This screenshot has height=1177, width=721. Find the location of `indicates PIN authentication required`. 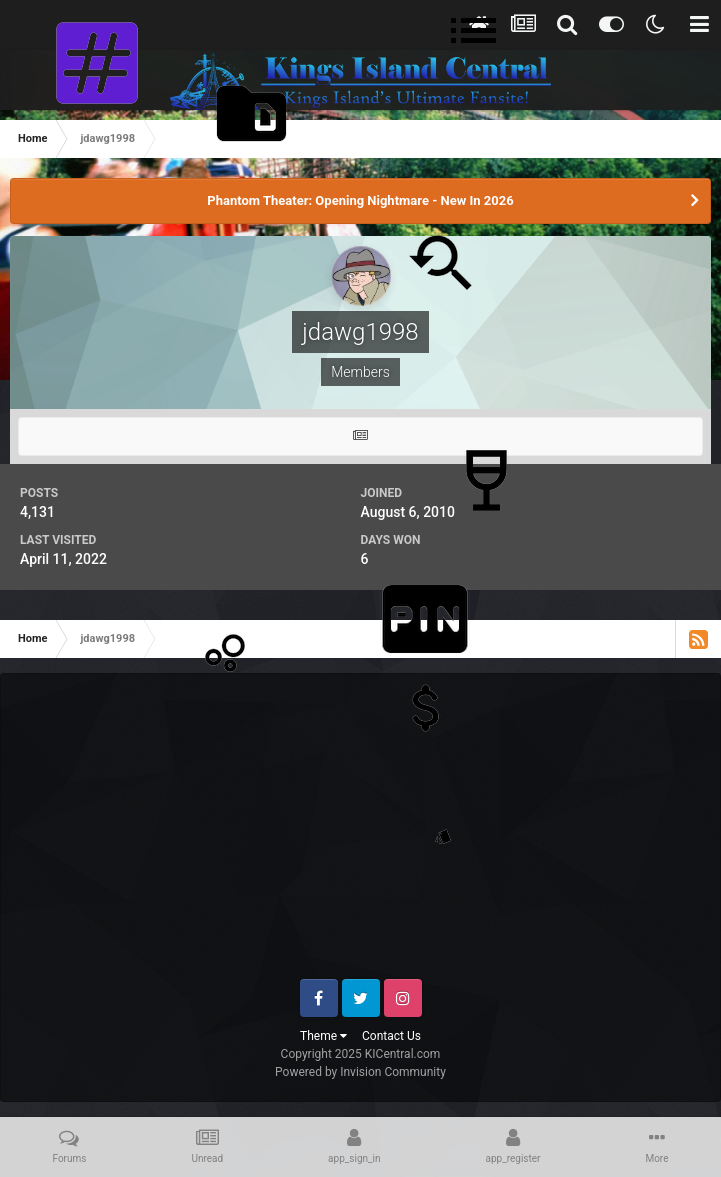

indicates PIN authentication required is located at coordinates (425, 619).